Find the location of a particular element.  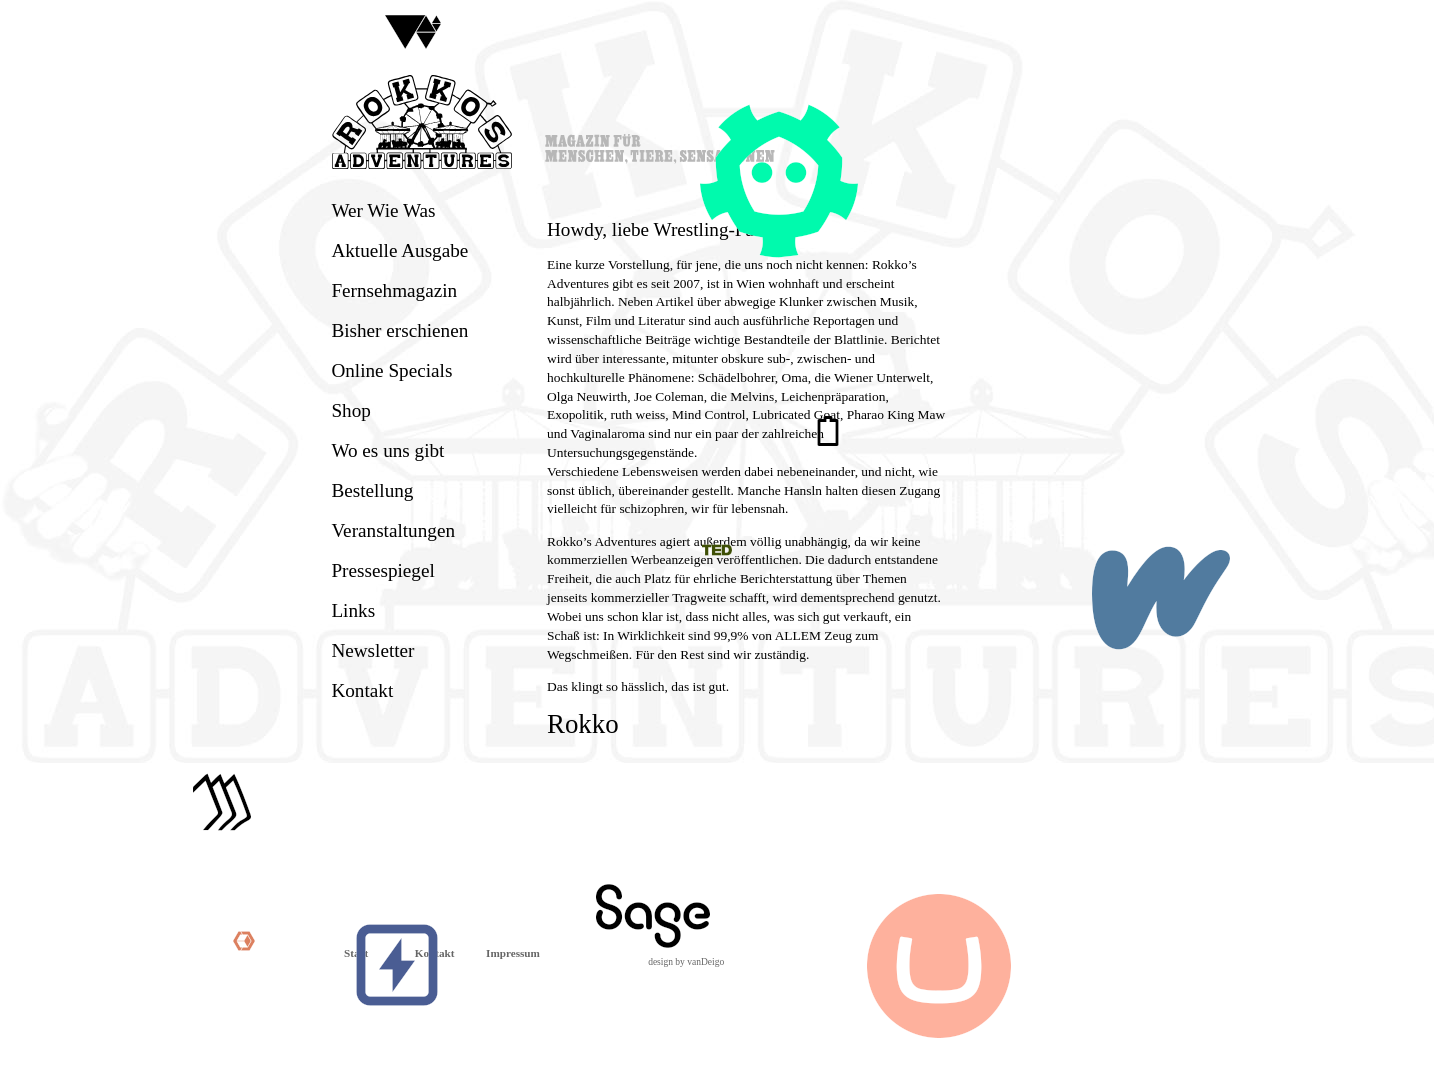

sage software logo is located at coordinates (653, 916).